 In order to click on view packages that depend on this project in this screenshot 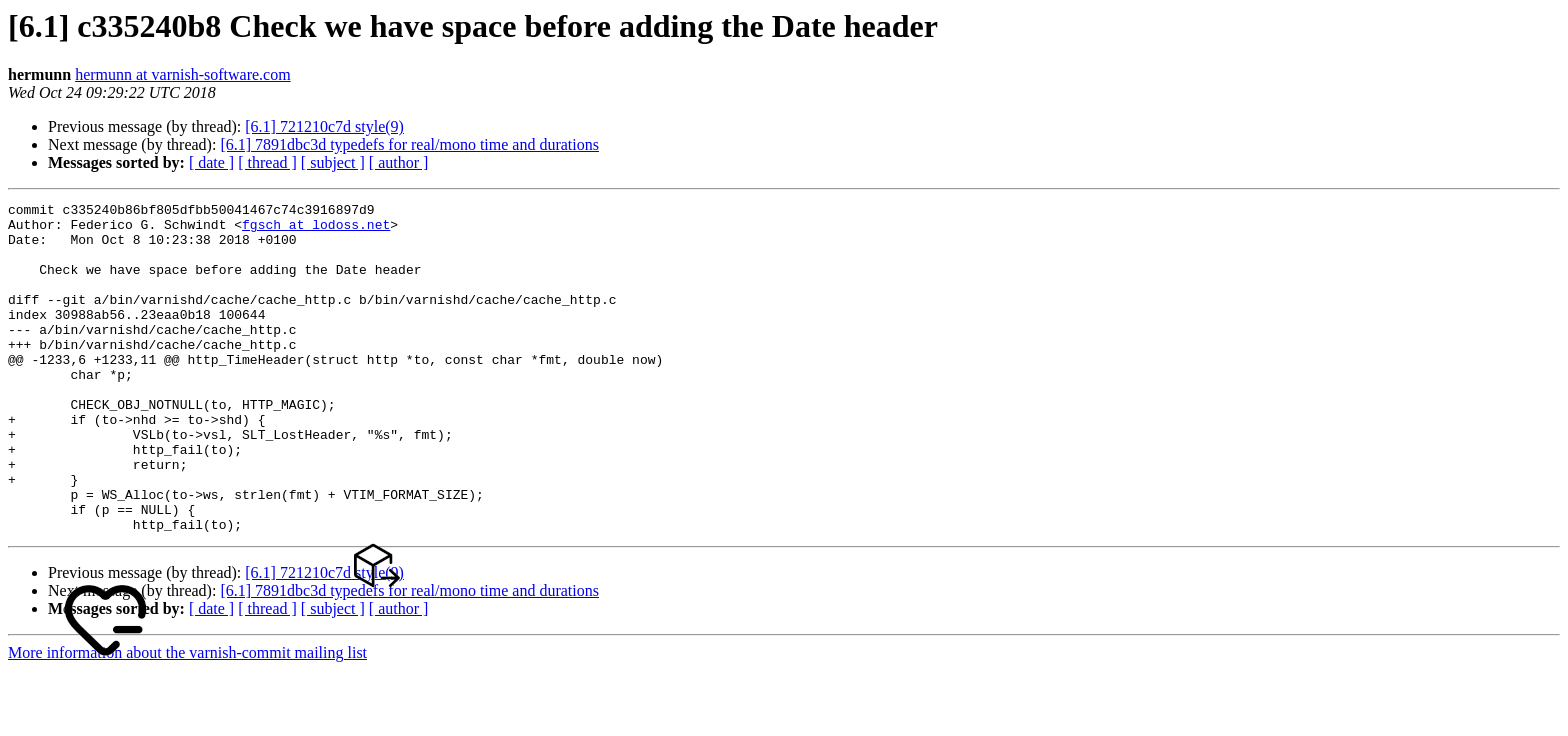, I will do `click(377, 566)`.